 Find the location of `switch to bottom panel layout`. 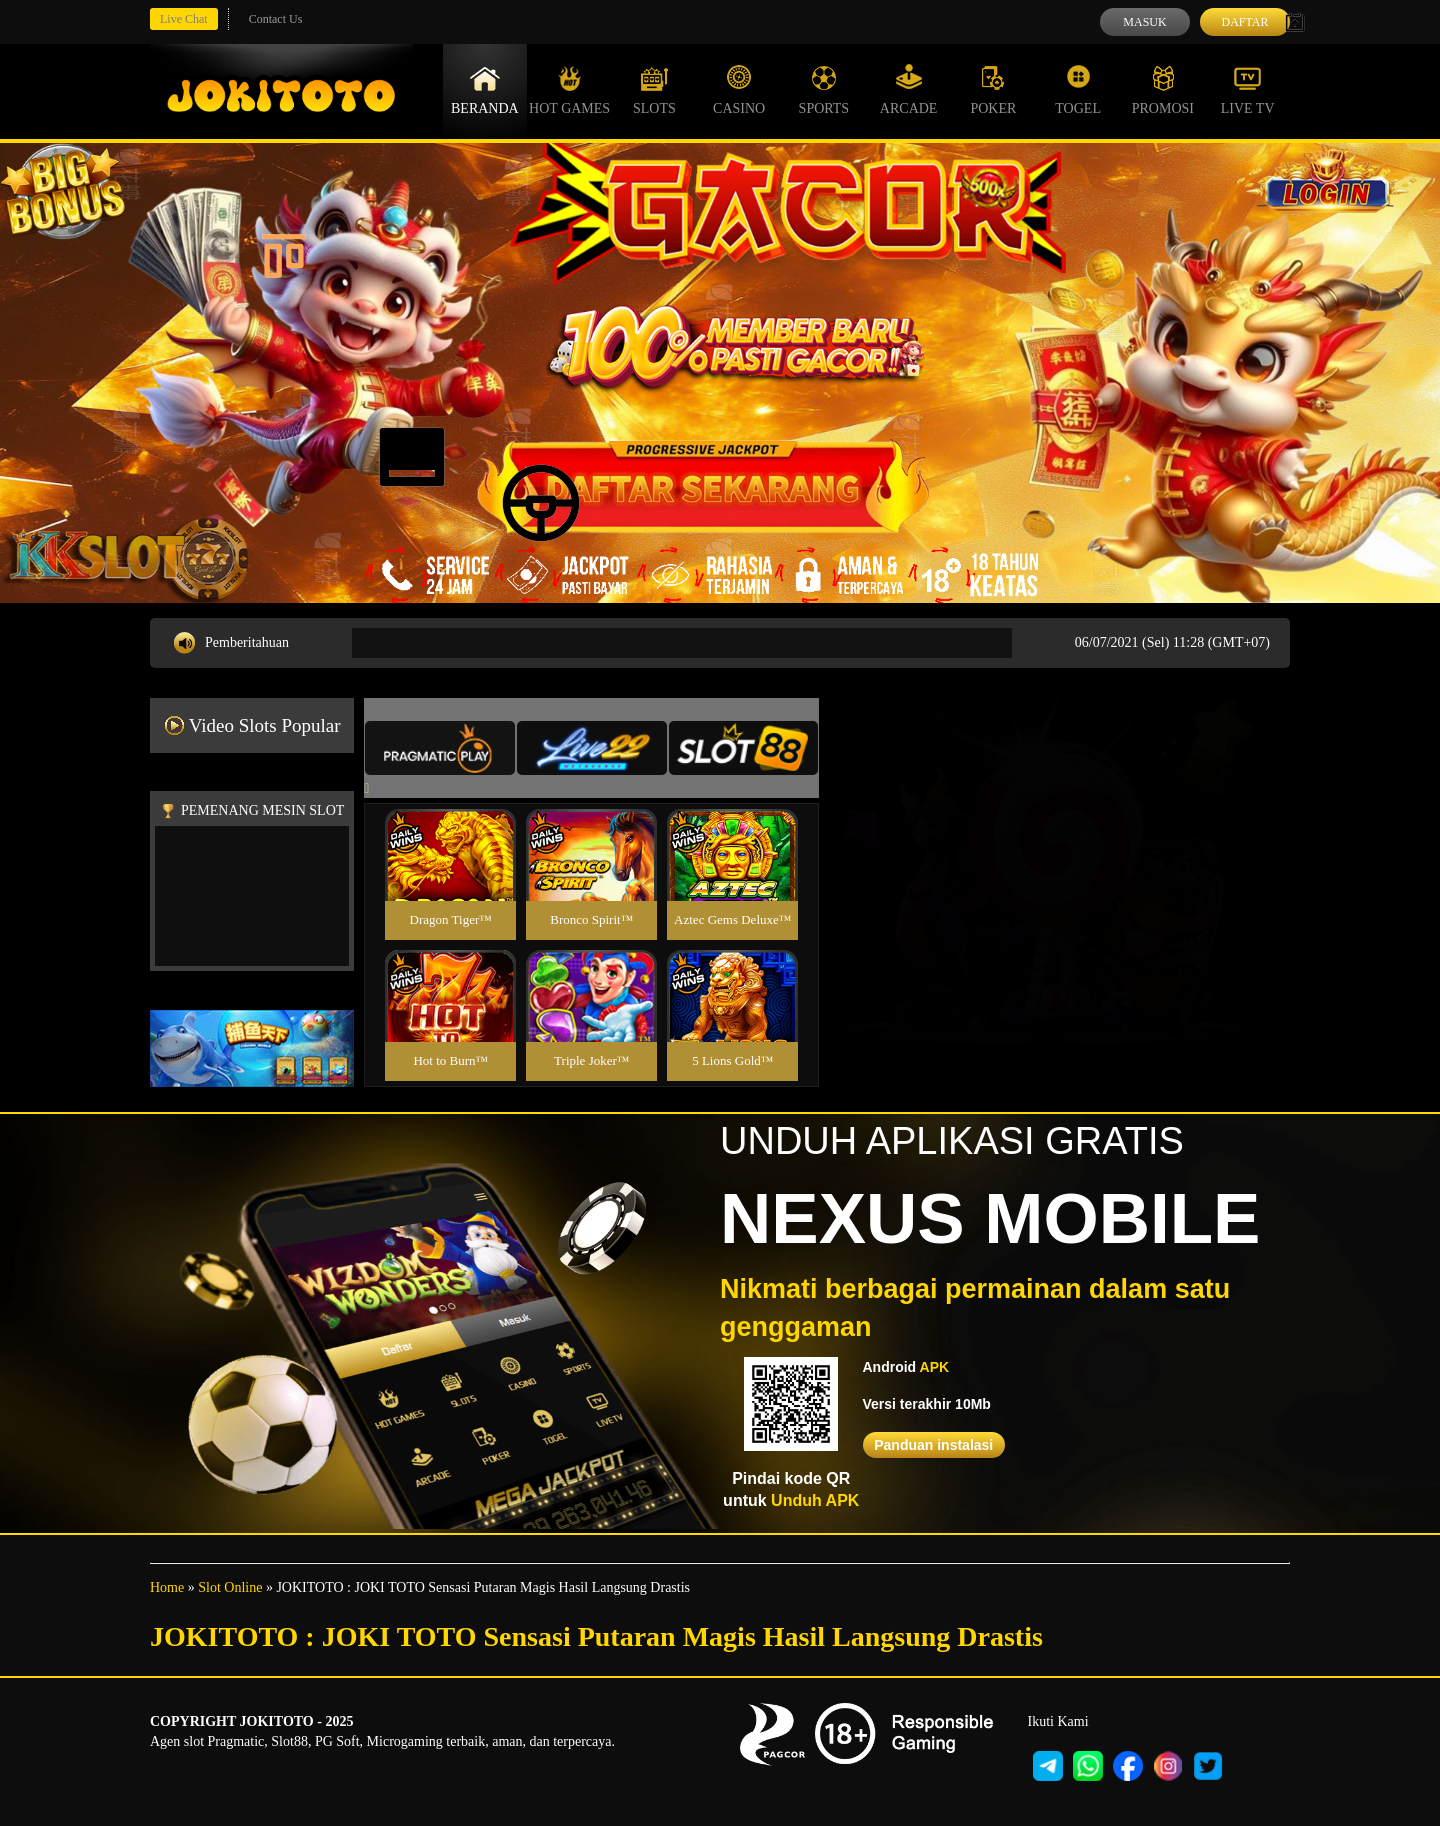

switch to bottom panel layout is located at coordinates (412, 457).